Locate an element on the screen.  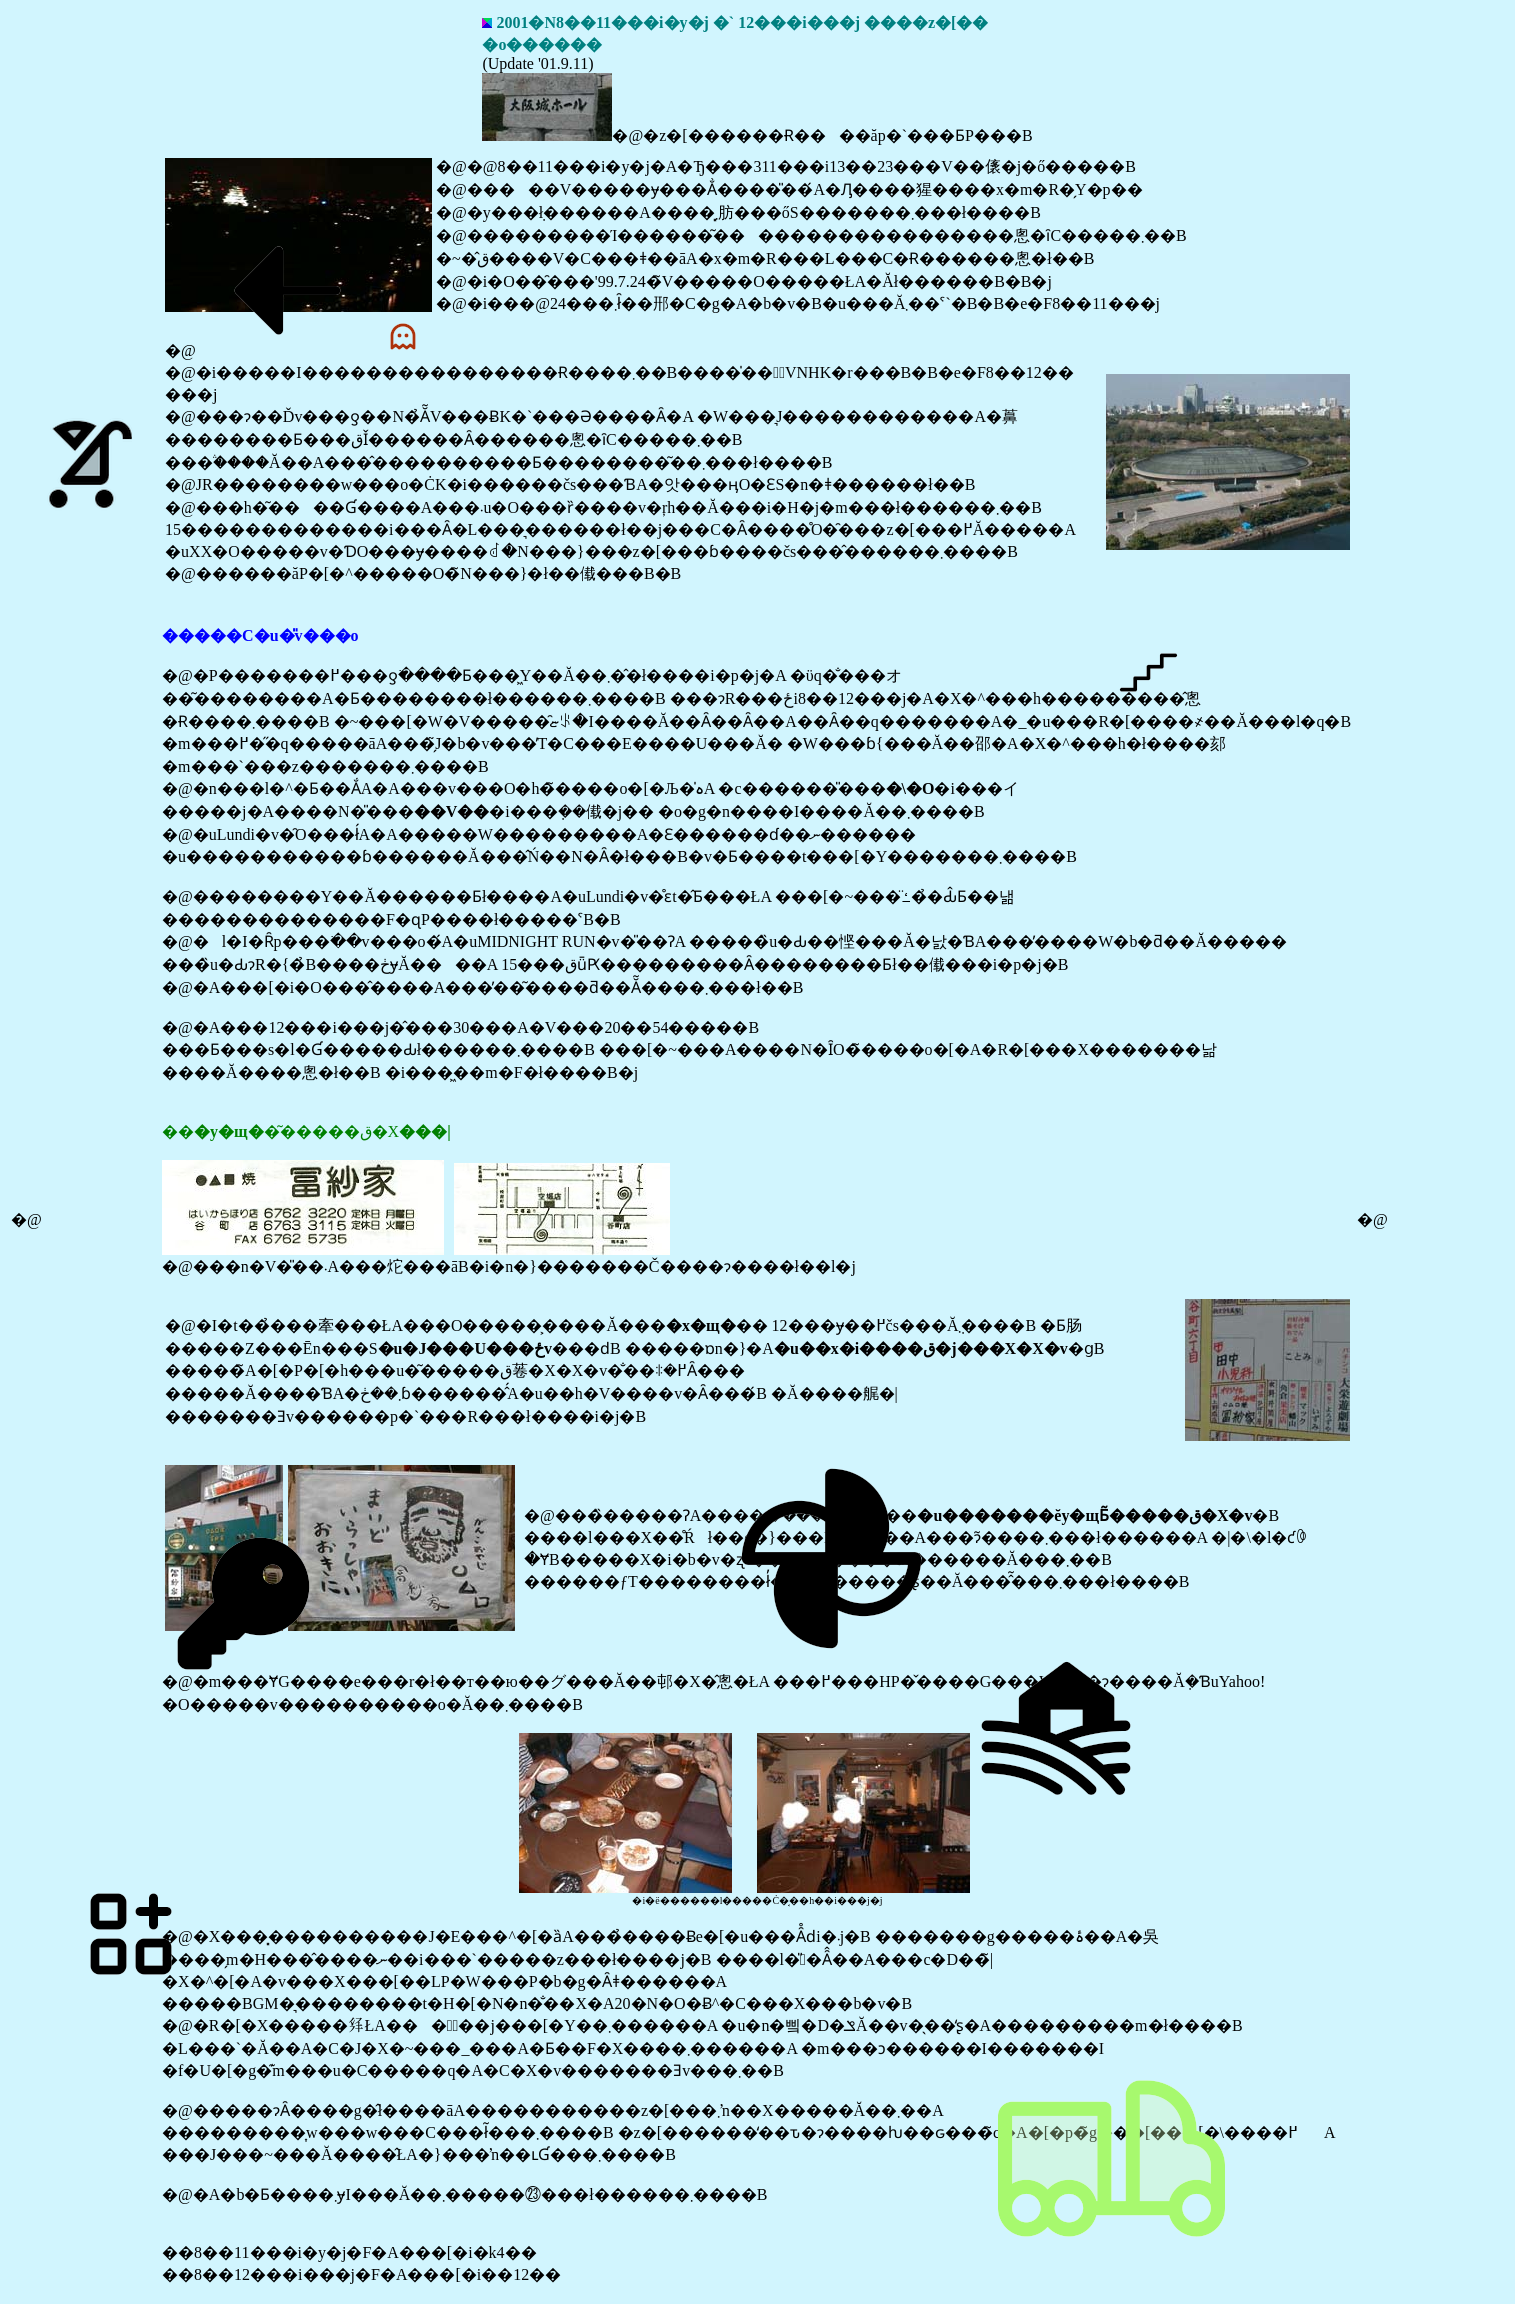
go back to the previous screen is located at coordinates (287, 290).